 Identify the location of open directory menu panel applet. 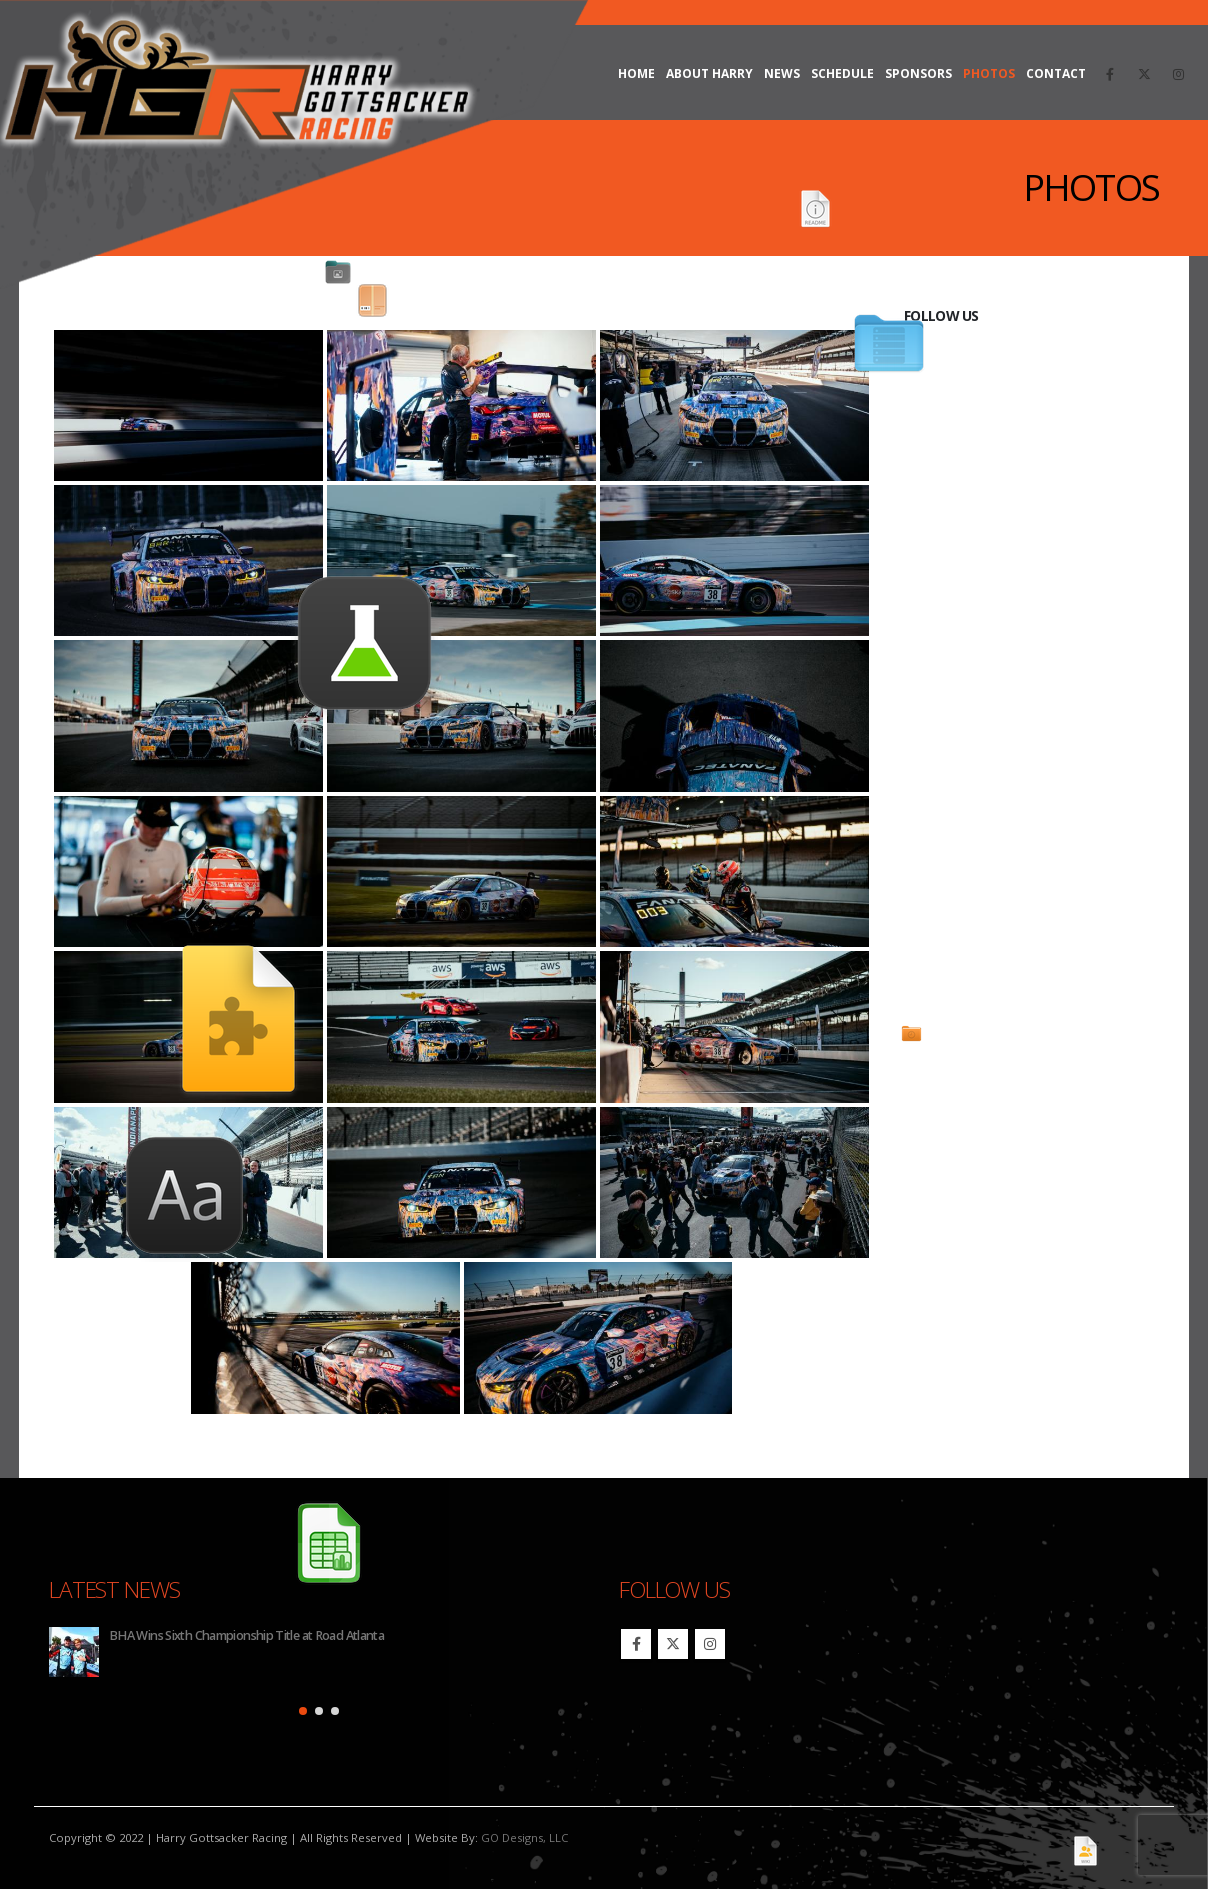
(889, 343).